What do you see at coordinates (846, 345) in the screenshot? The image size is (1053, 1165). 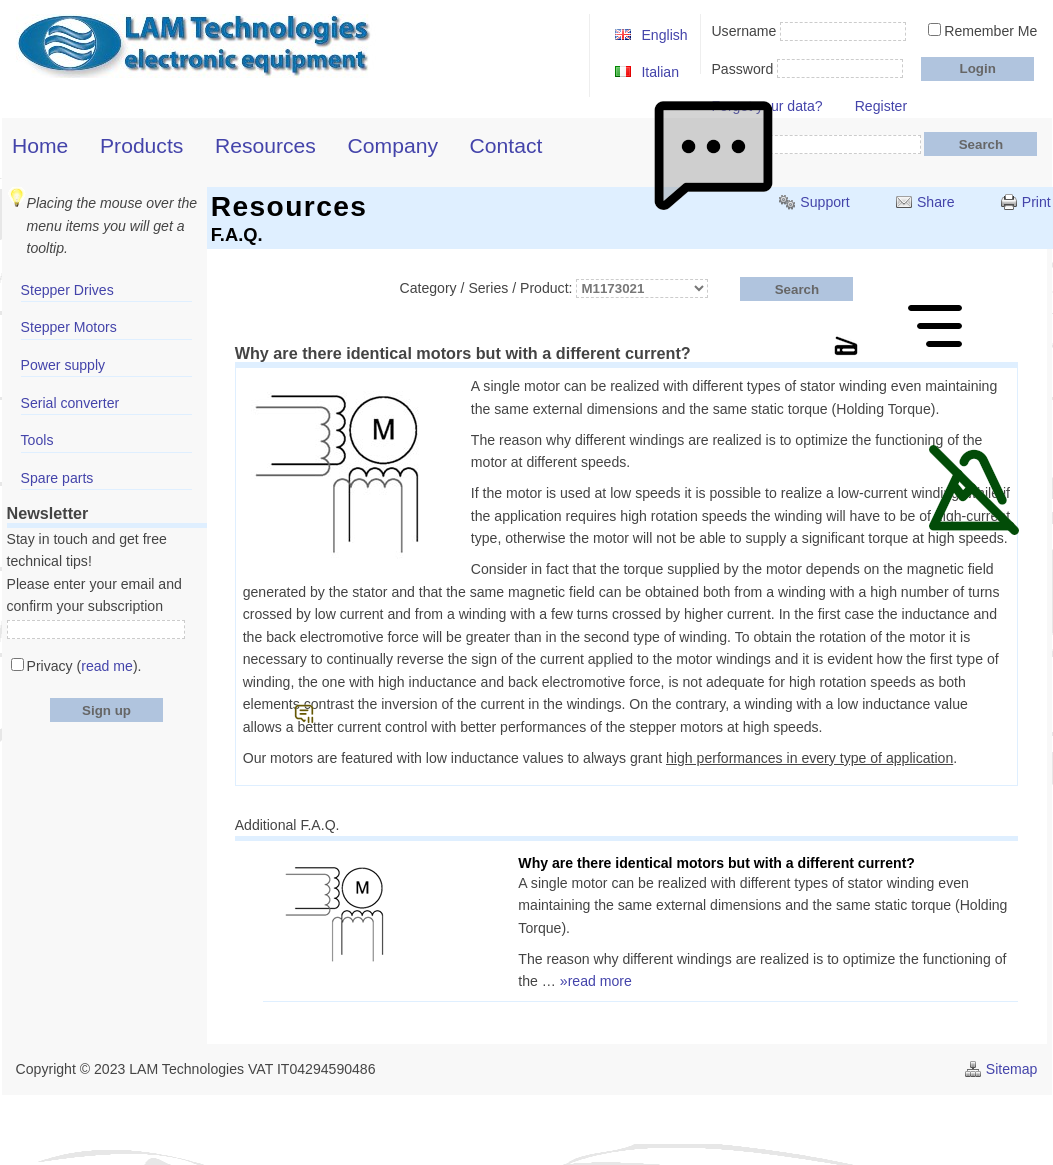 I see `scan a document` at bounding box center [846, 345].